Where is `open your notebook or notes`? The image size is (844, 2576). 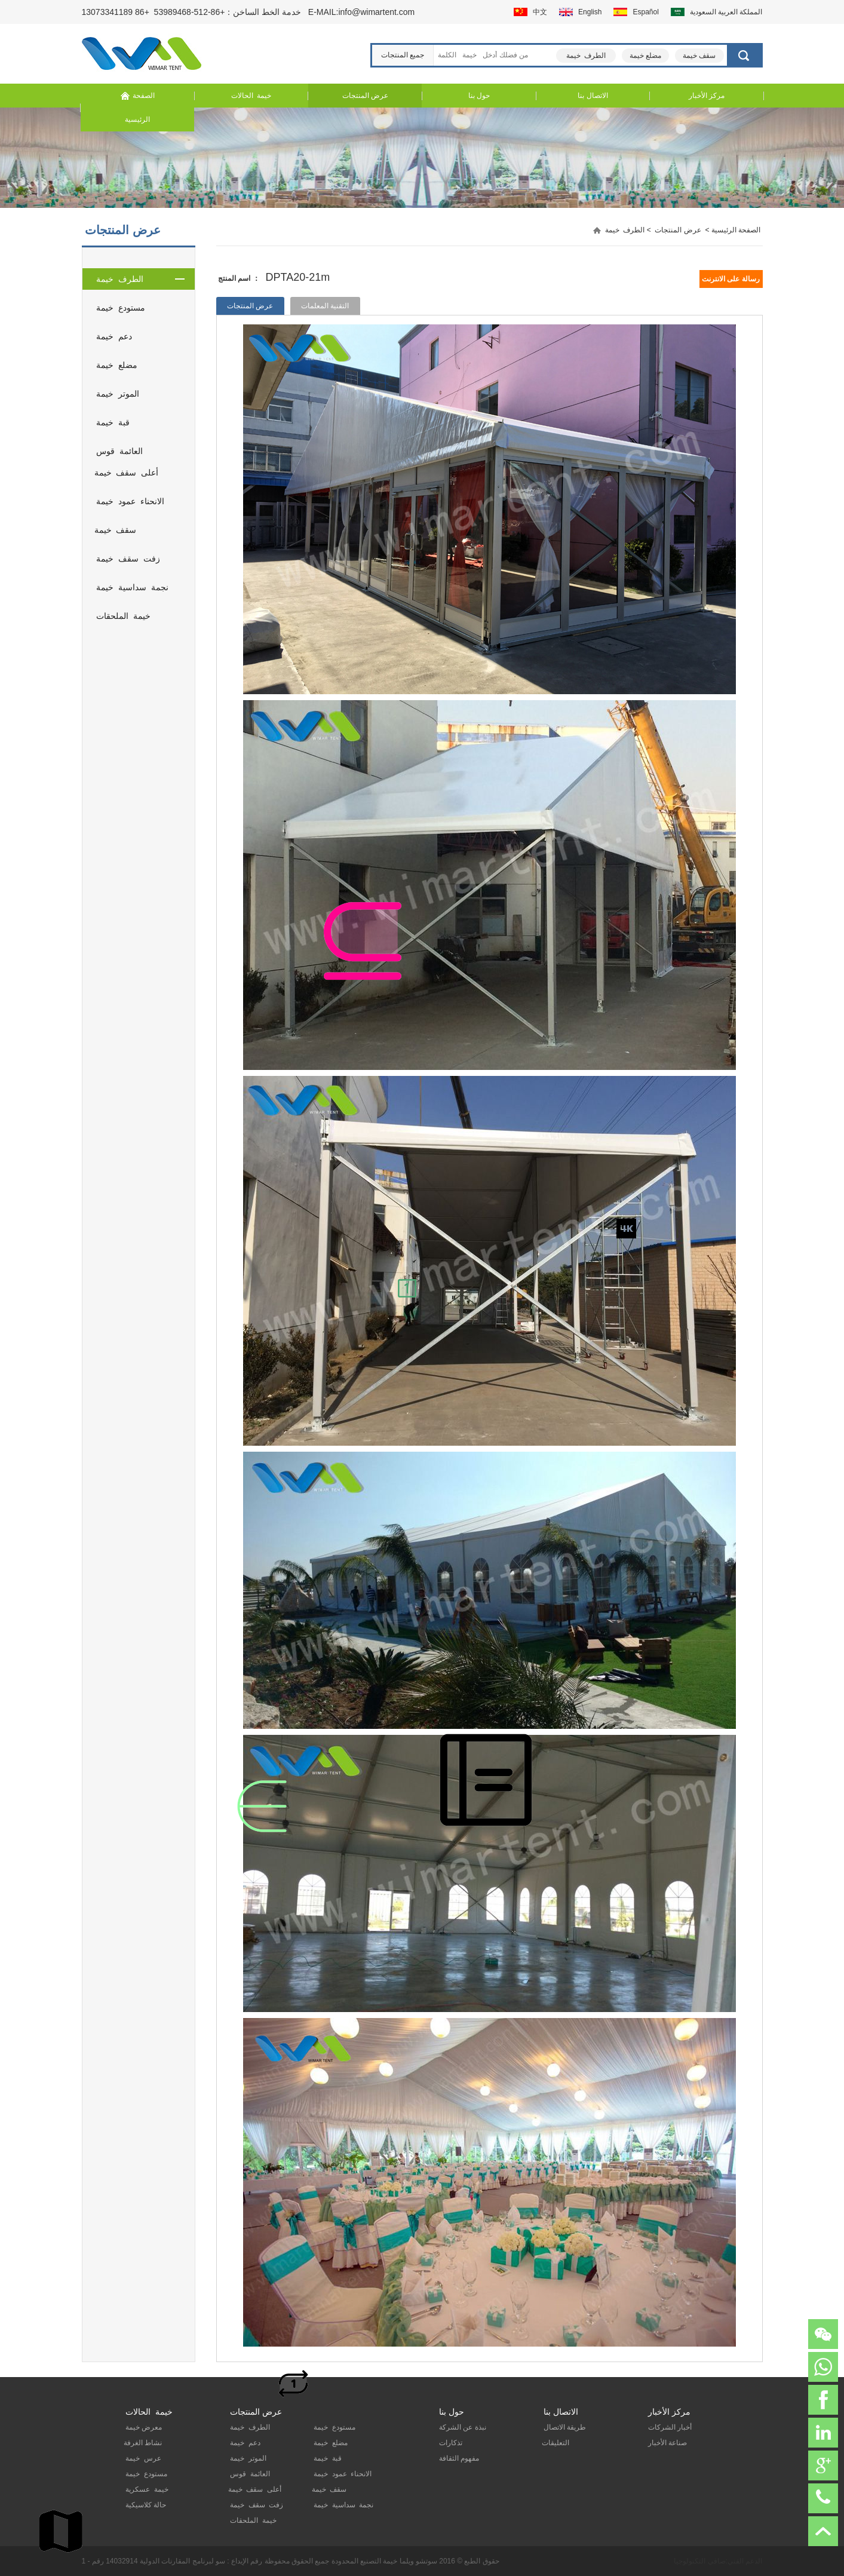 open your notebook or notes is located at coordinates (486, 1780).